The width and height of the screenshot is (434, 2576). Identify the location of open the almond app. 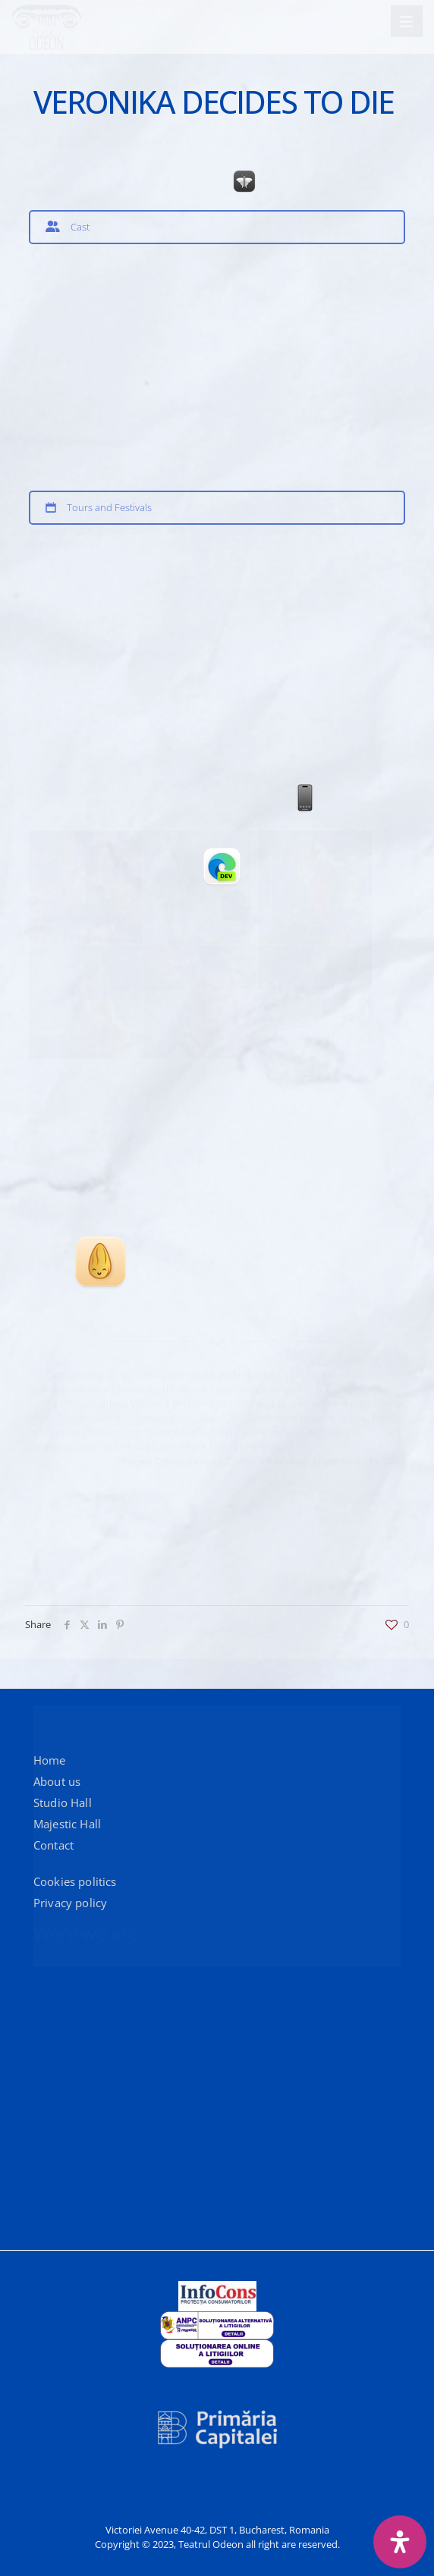
(100, 1261).